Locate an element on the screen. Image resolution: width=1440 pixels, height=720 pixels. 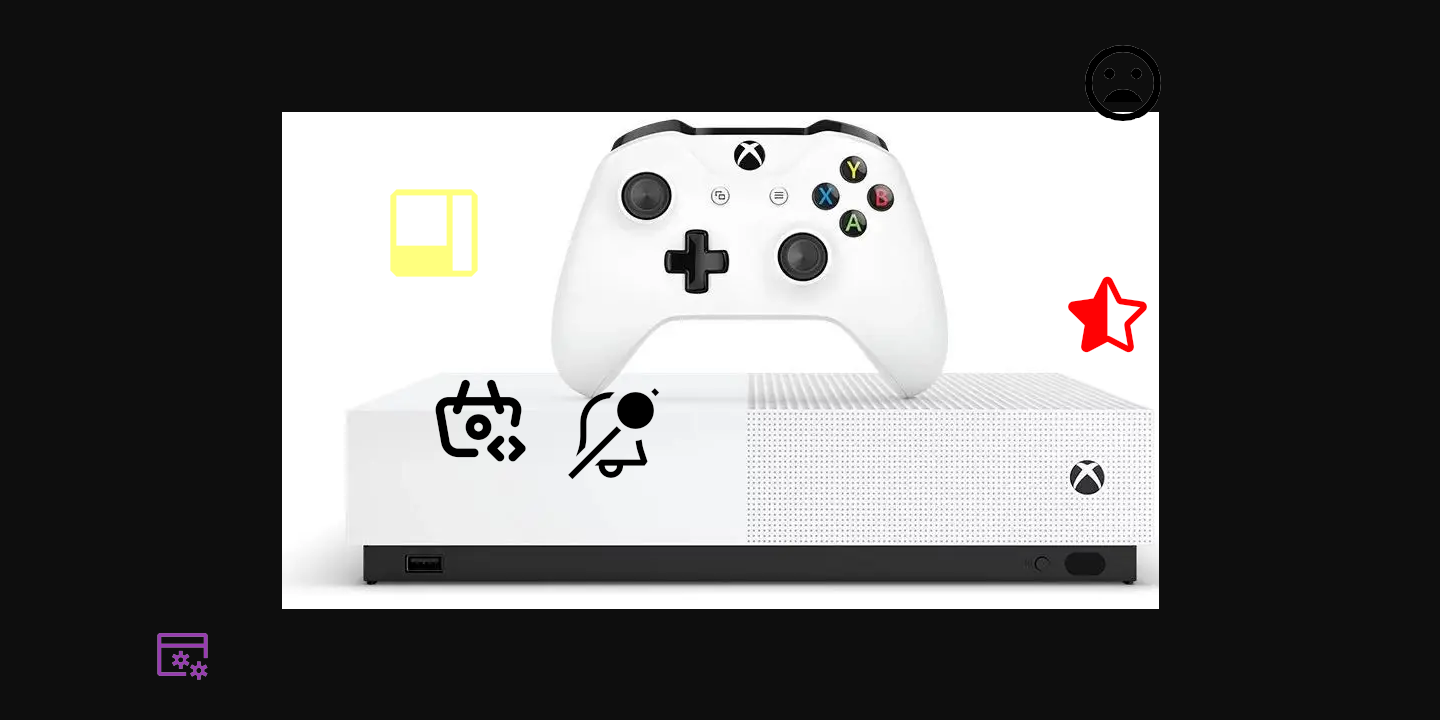
notifications are muted but unread alerts exist is located at coordinates (611, 435).